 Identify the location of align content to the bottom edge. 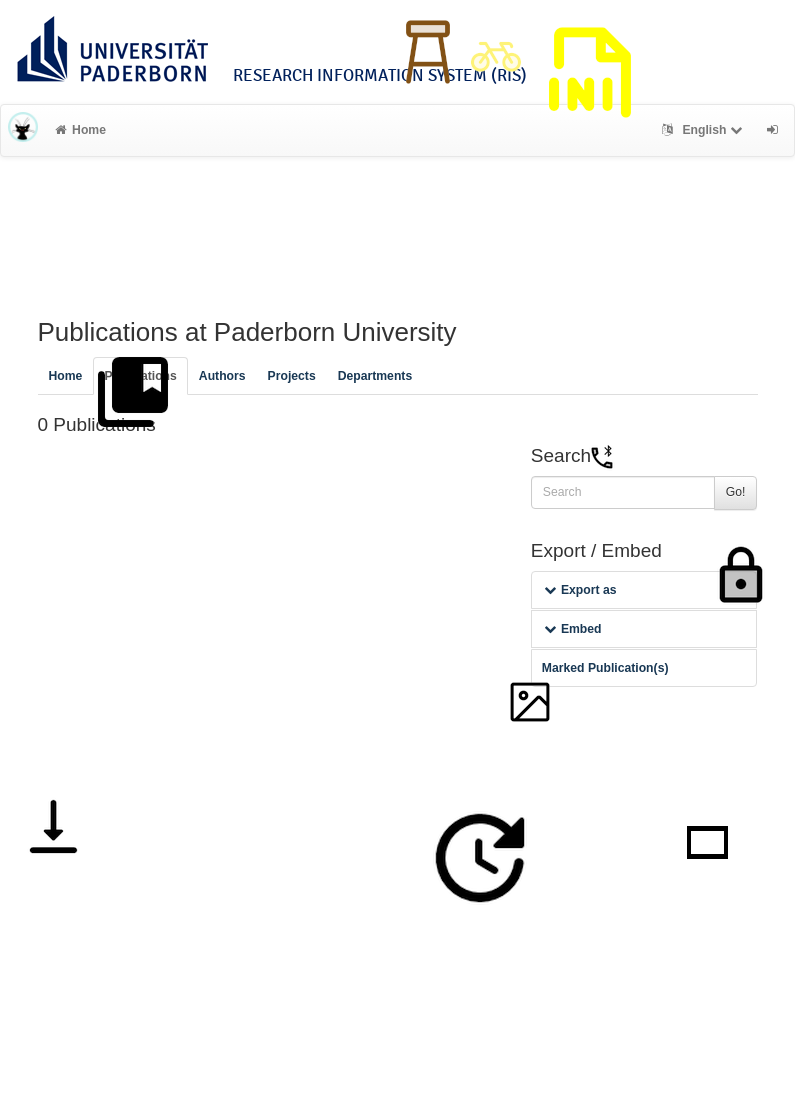
(53, 826).